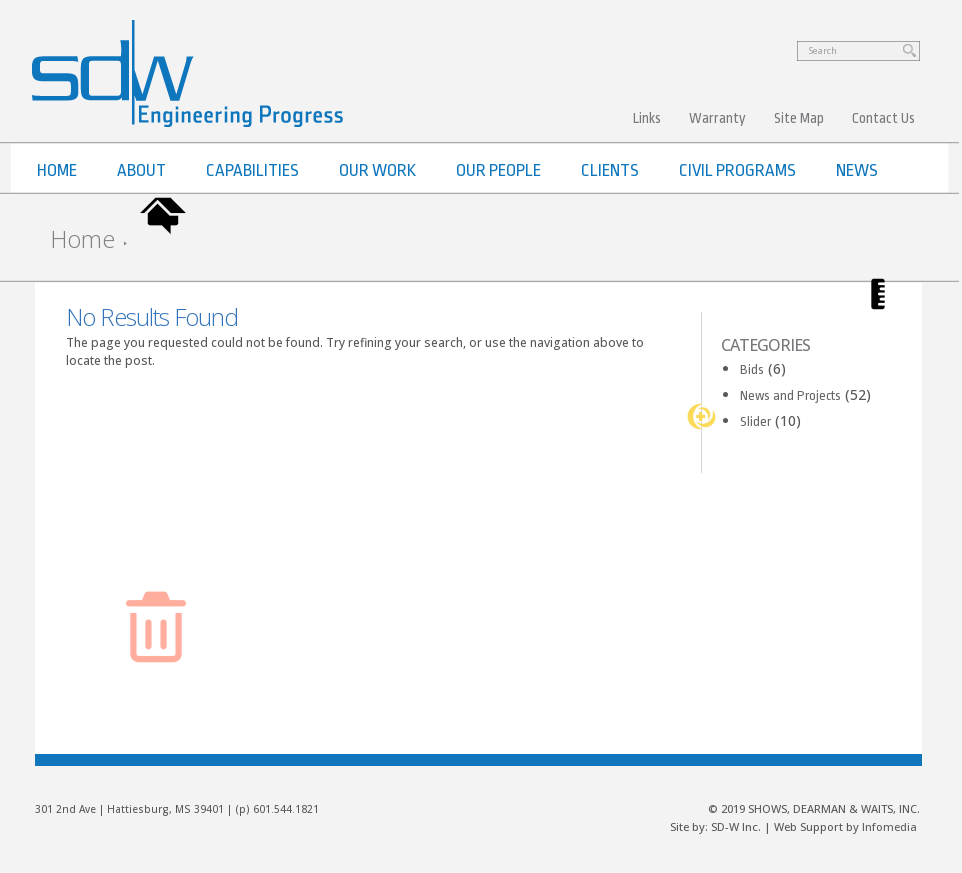 The image size is (962, 873). Describe the element at coordinates (878, 294) in the screenshot. I see `measure vertical height or length` at that location.